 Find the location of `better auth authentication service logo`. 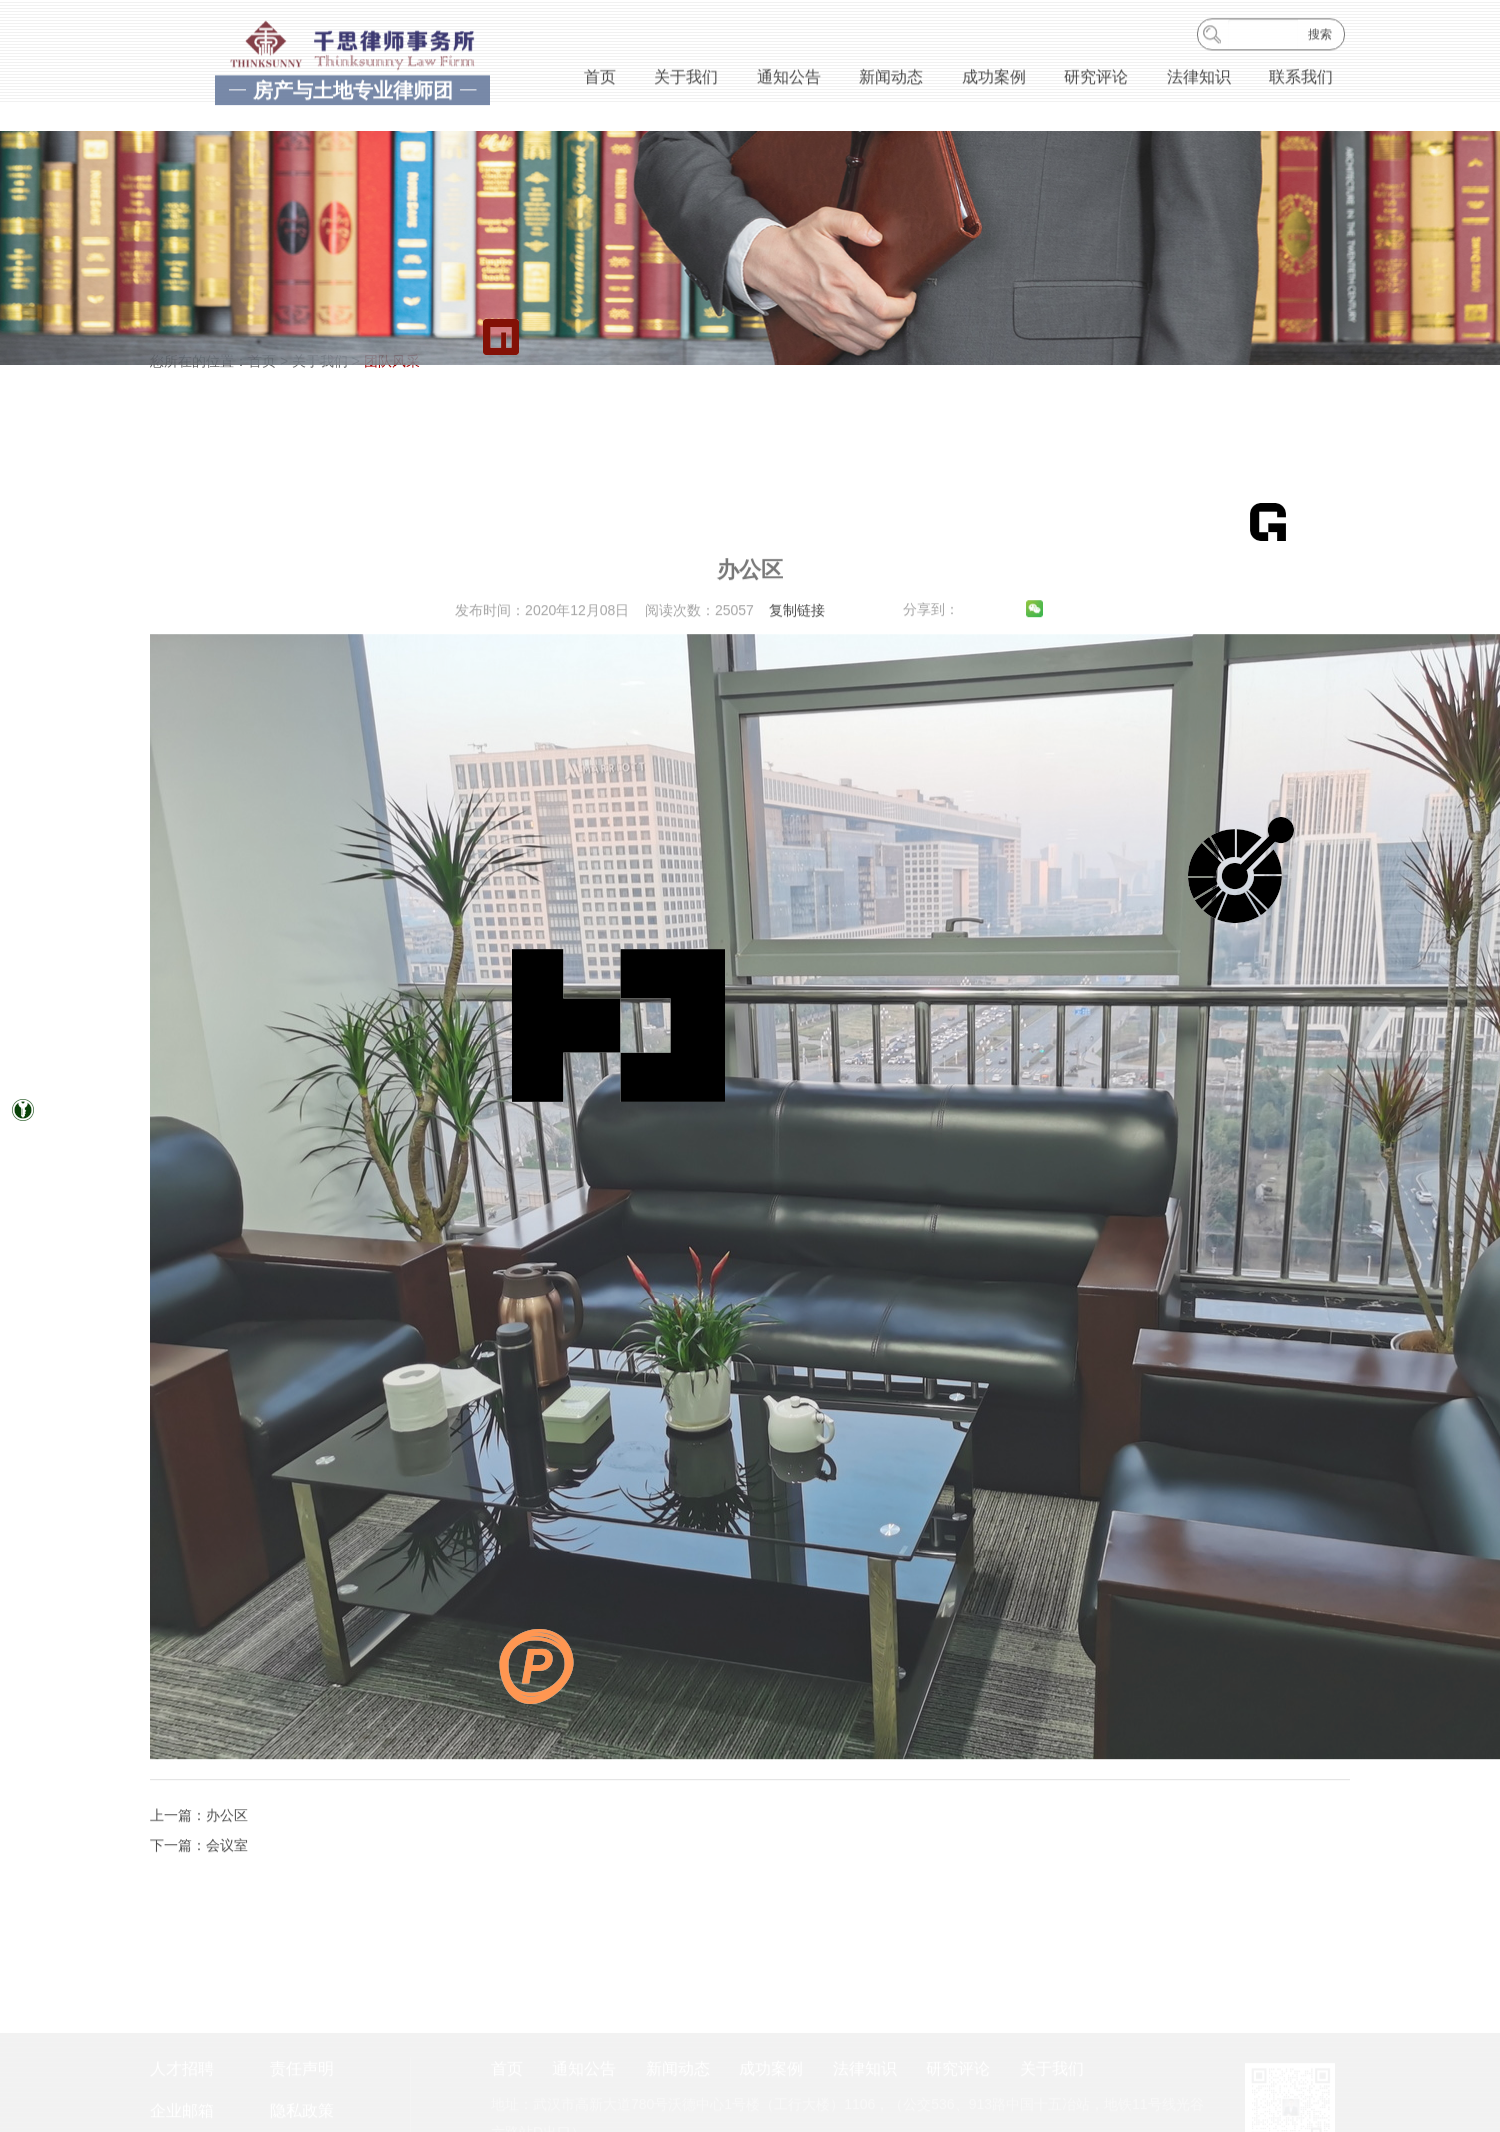

better auth authentication service logo is located at coordinates (618, 1025).